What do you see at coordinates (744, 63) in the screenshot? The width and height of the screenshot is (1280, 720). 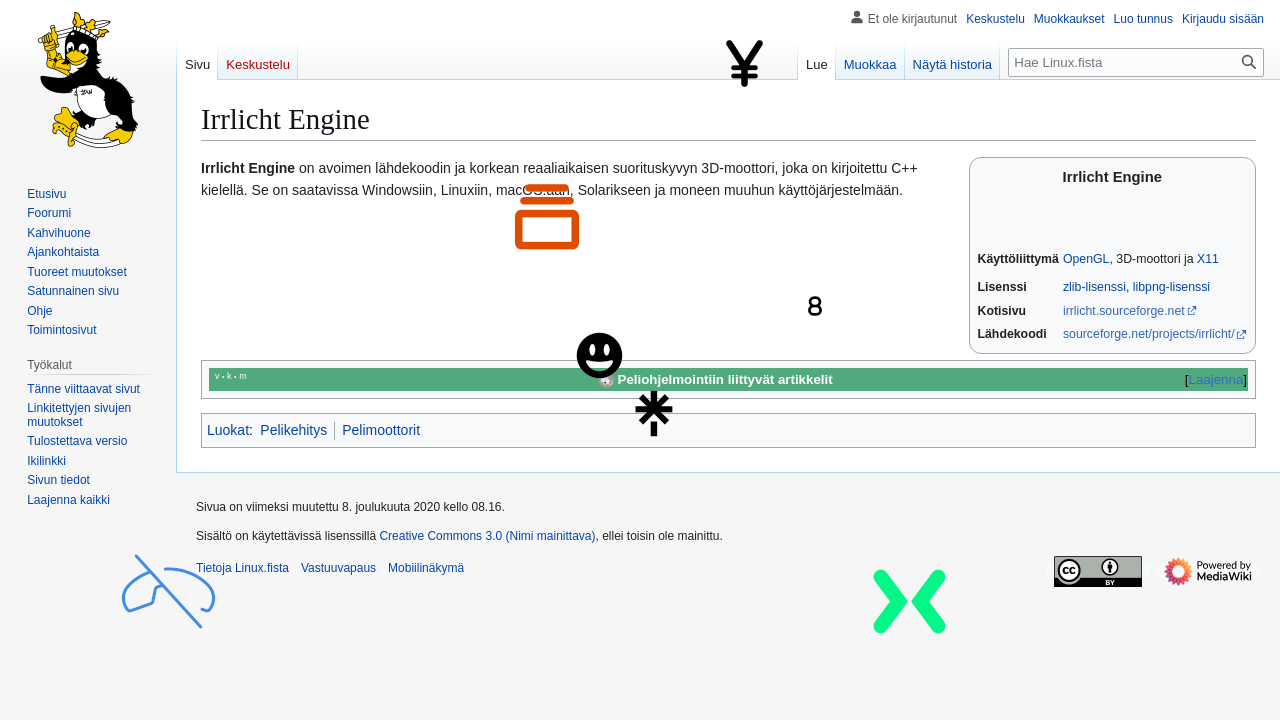 I see `indicates price or payment in Chinese yuan (renminbi)` at bounding box center [744, 63].